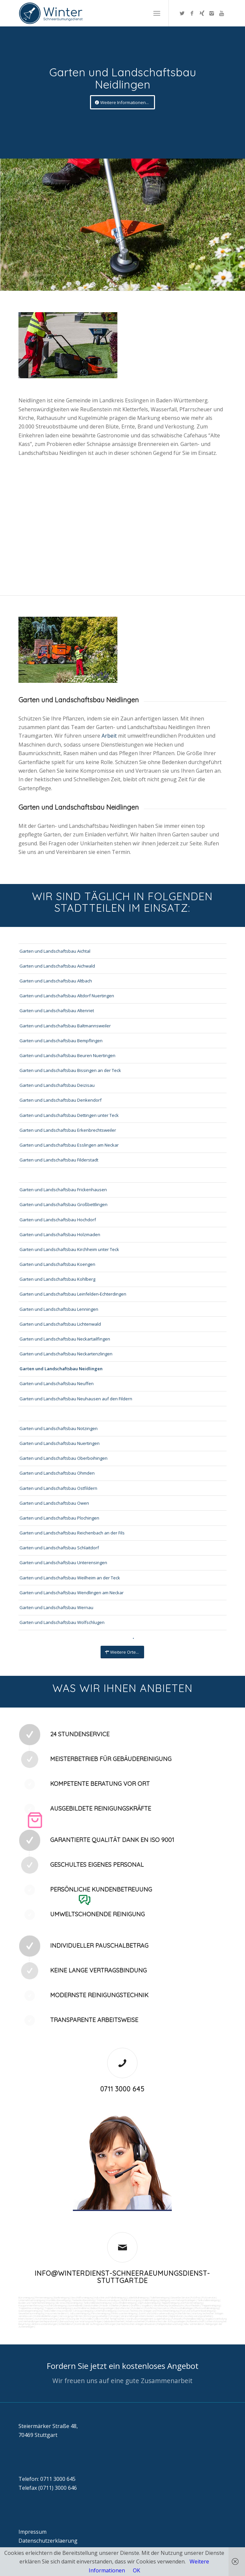  I want to click on indicates a duplicate discussion thread, so click(84, 1900).